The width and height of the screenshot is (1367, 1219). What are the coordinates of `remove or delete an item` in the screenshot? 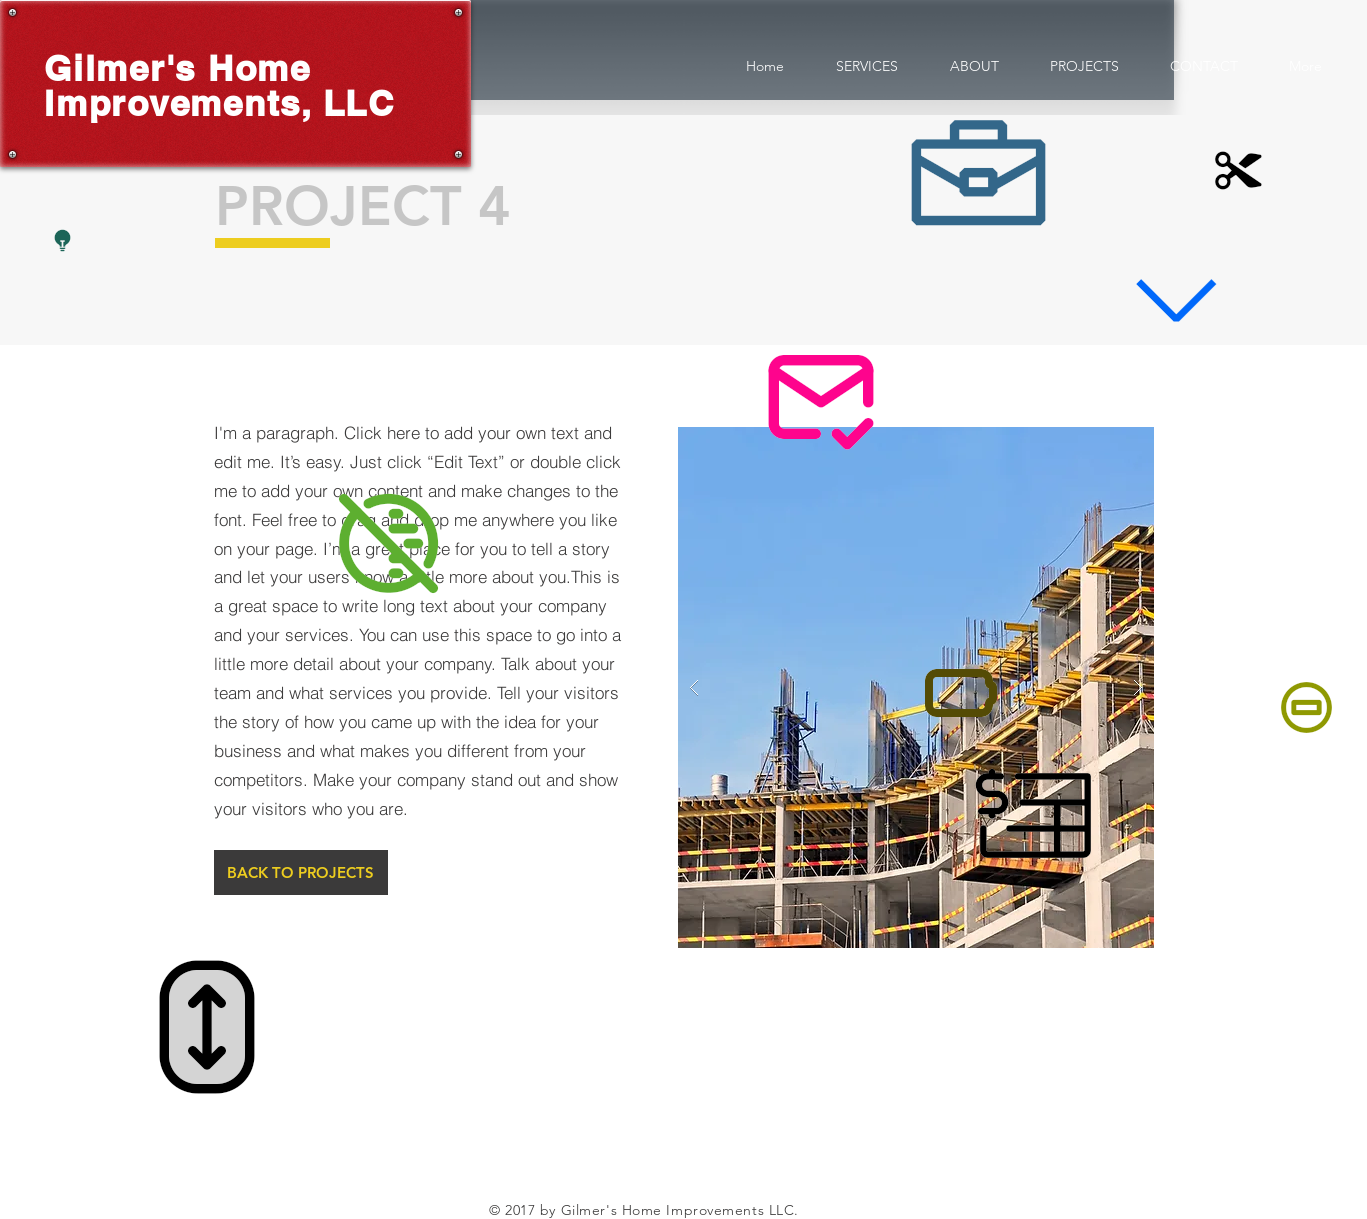 It's located at (1306, 707).